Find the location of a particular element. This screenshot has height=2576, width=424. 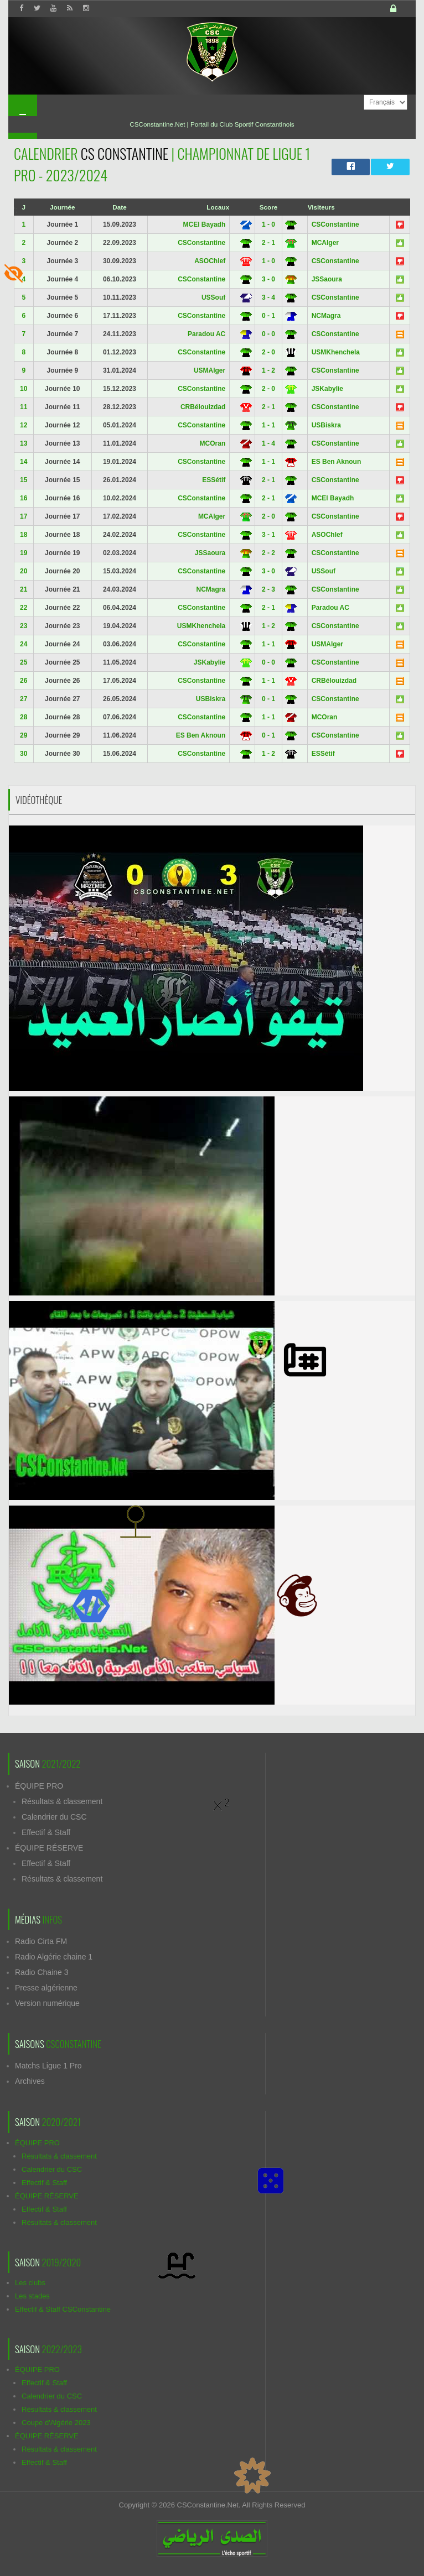

open mailchimp email marketing platform is located at coordinates (297, 1595).